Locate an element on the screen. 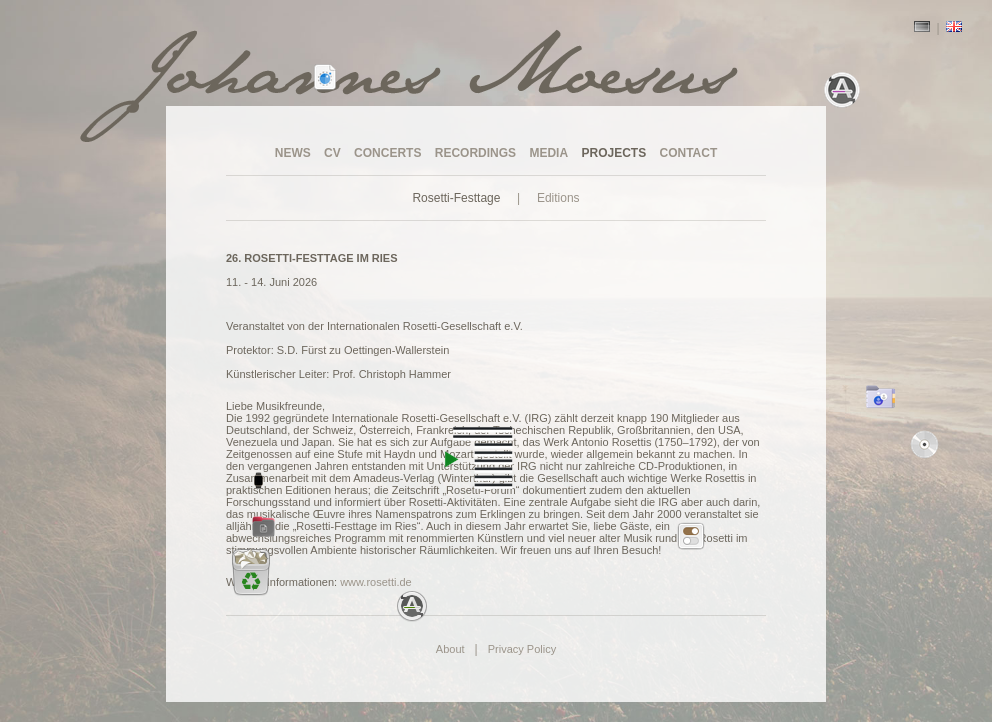 Image resolution: width=992 pixels, height=722 pixels. open your documents folder is located at coordinates (263, 526).